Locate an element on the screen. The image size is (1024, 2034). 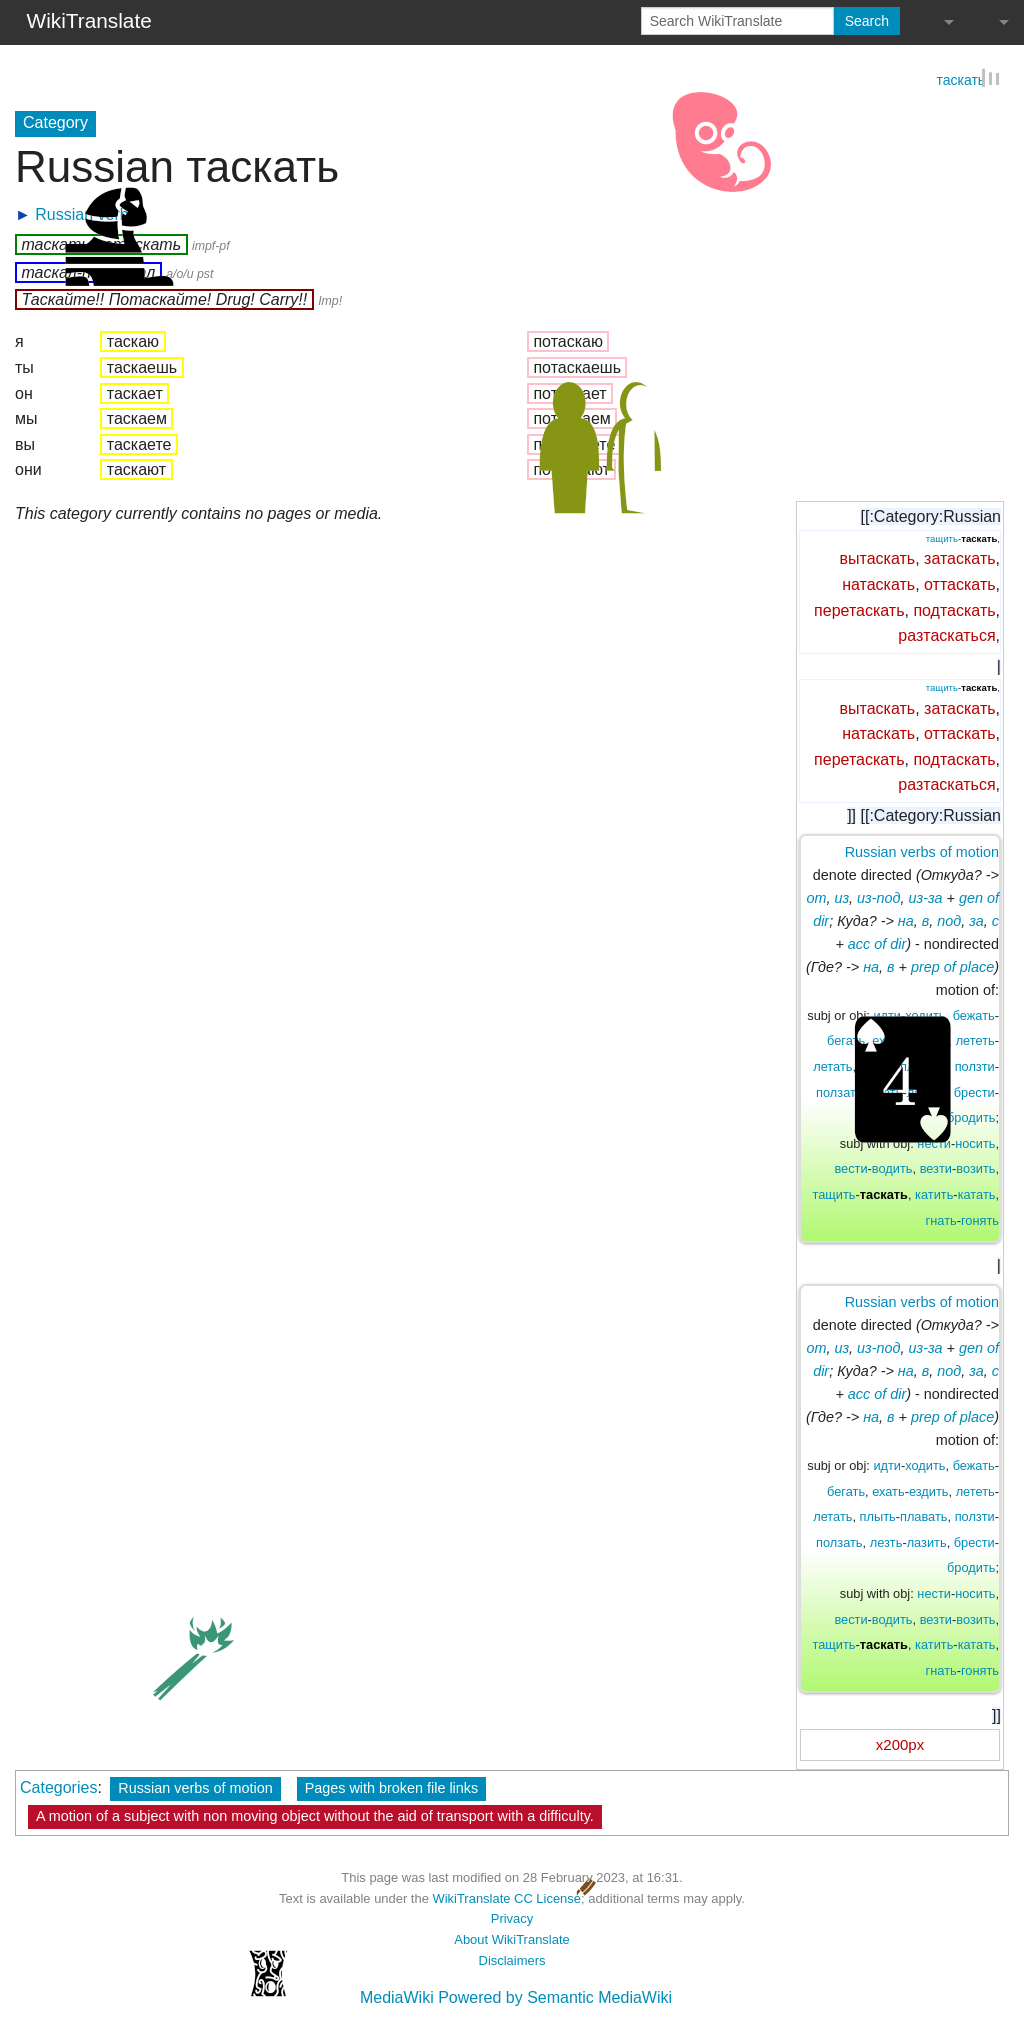
select the meat cleaver weapon or tool is located at coordinates (586, 1887).